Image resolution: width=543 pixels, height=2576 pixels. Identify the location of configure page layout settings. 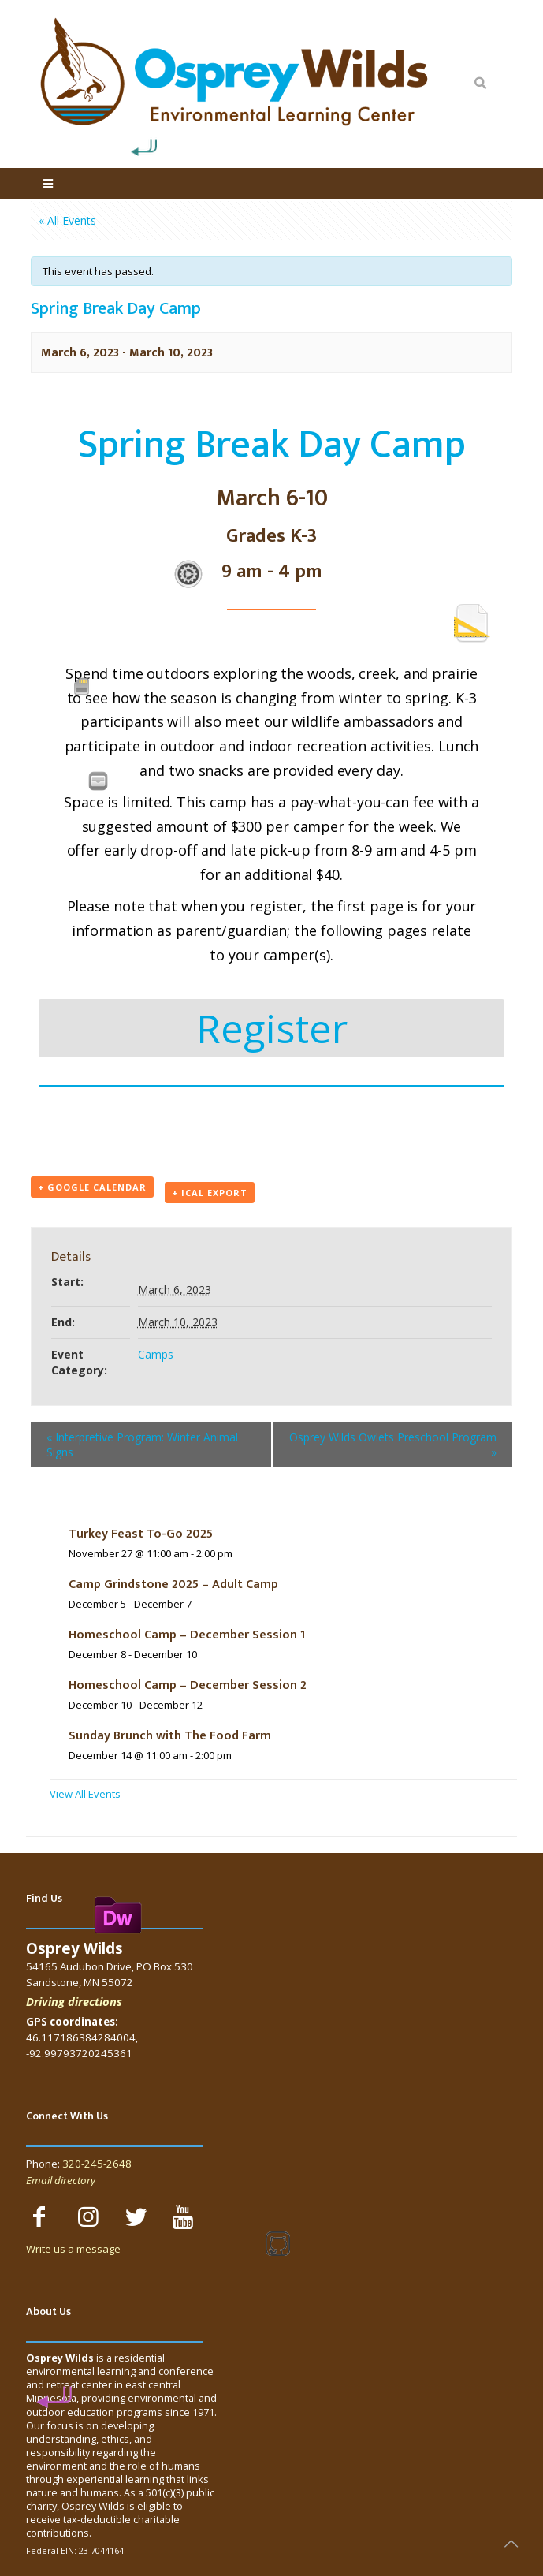
(472, 623).